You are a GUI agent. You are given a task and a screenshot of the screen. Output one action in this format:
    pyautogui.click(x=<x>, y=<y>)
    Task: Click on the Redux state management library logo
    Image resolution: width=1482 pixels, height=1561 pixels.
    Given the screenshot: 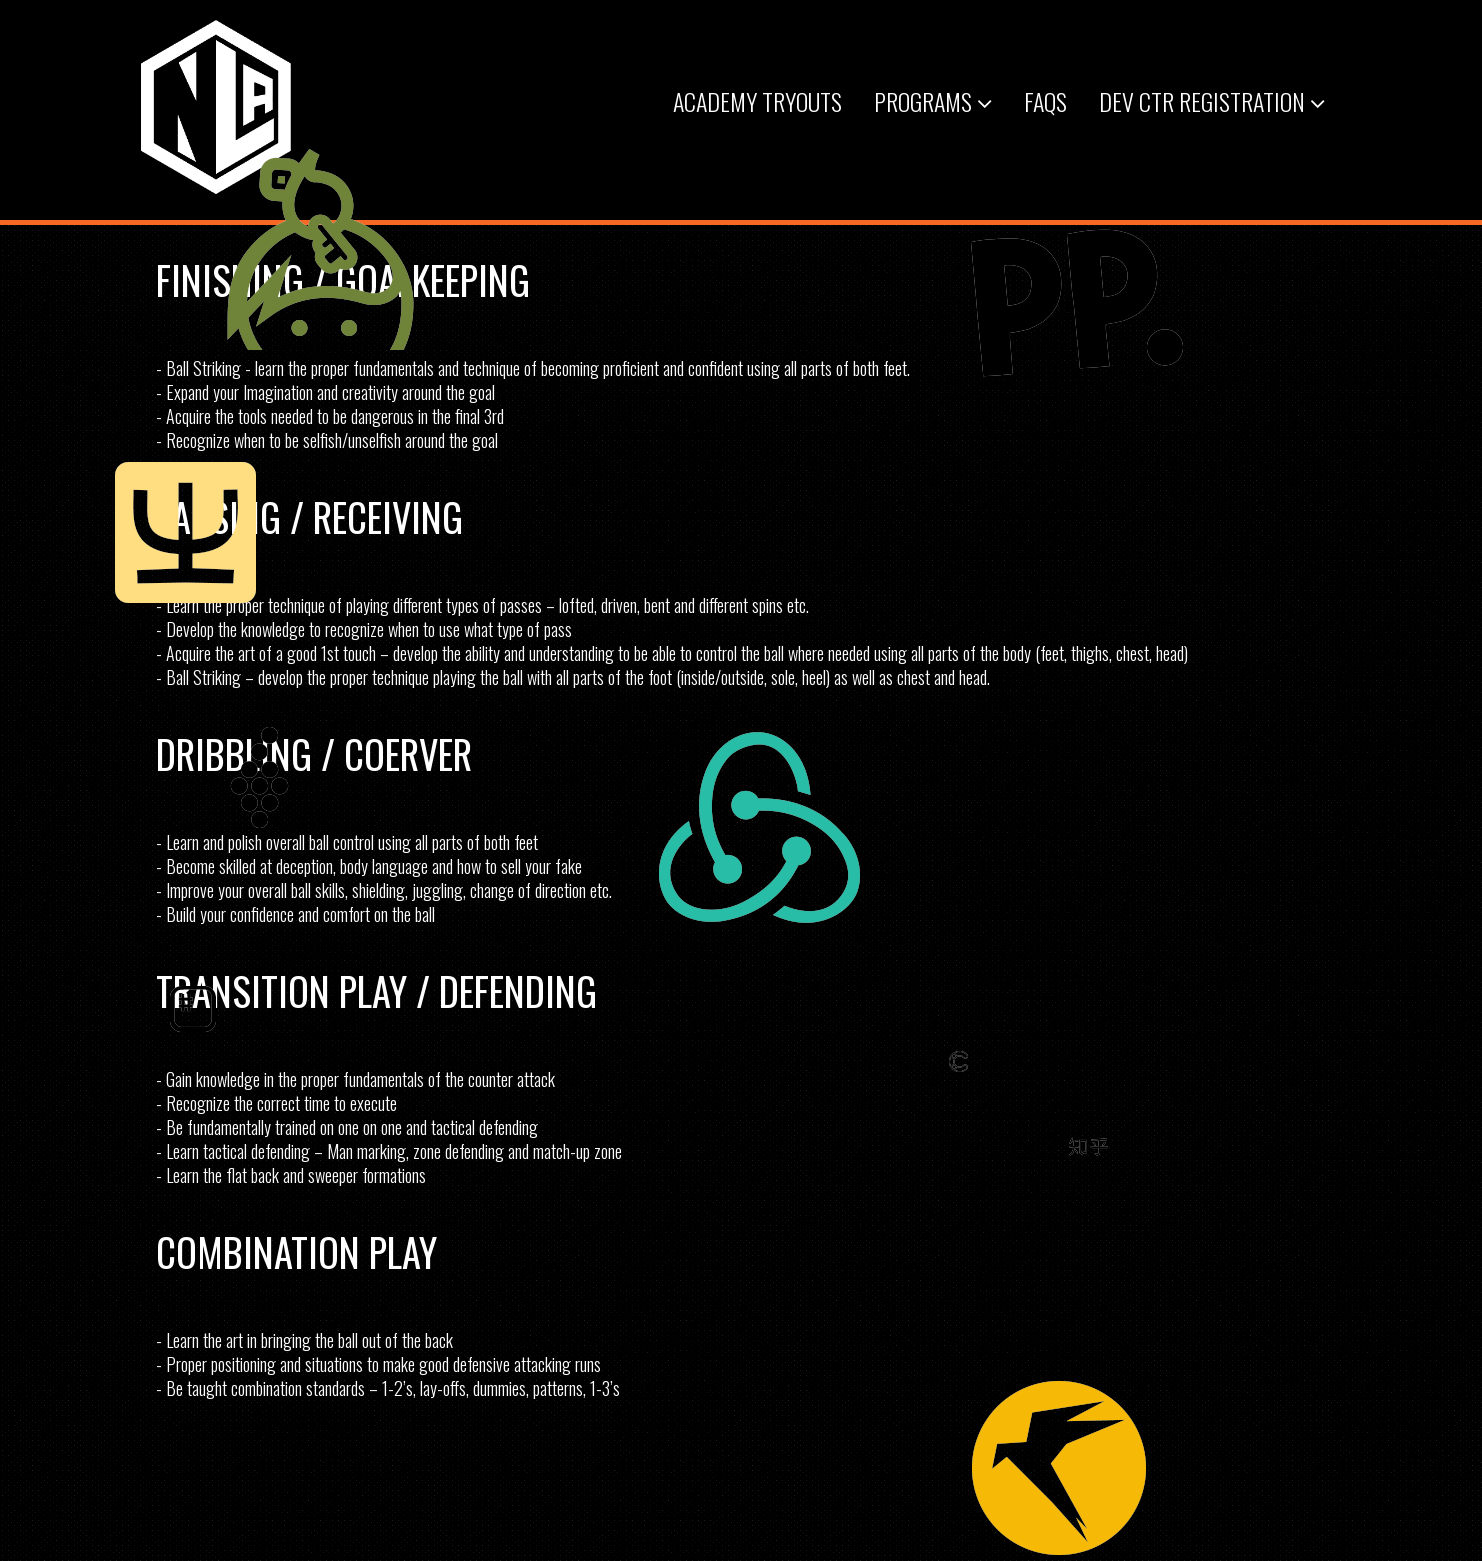 What is the action you would take?
    pyautogui.click(x=759, y=827)
    